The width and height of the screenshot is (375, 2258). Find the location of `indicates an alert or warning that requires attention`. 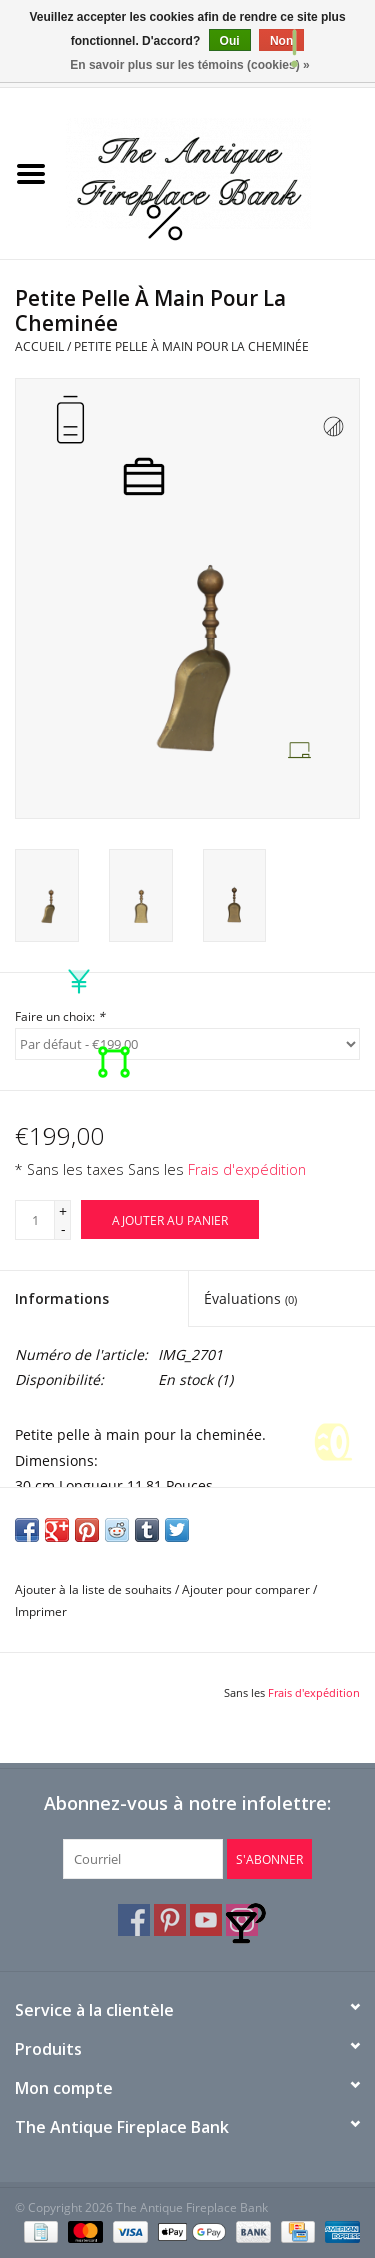

indicates an alert or warning that requires attention is located at coordinates (294, 48).